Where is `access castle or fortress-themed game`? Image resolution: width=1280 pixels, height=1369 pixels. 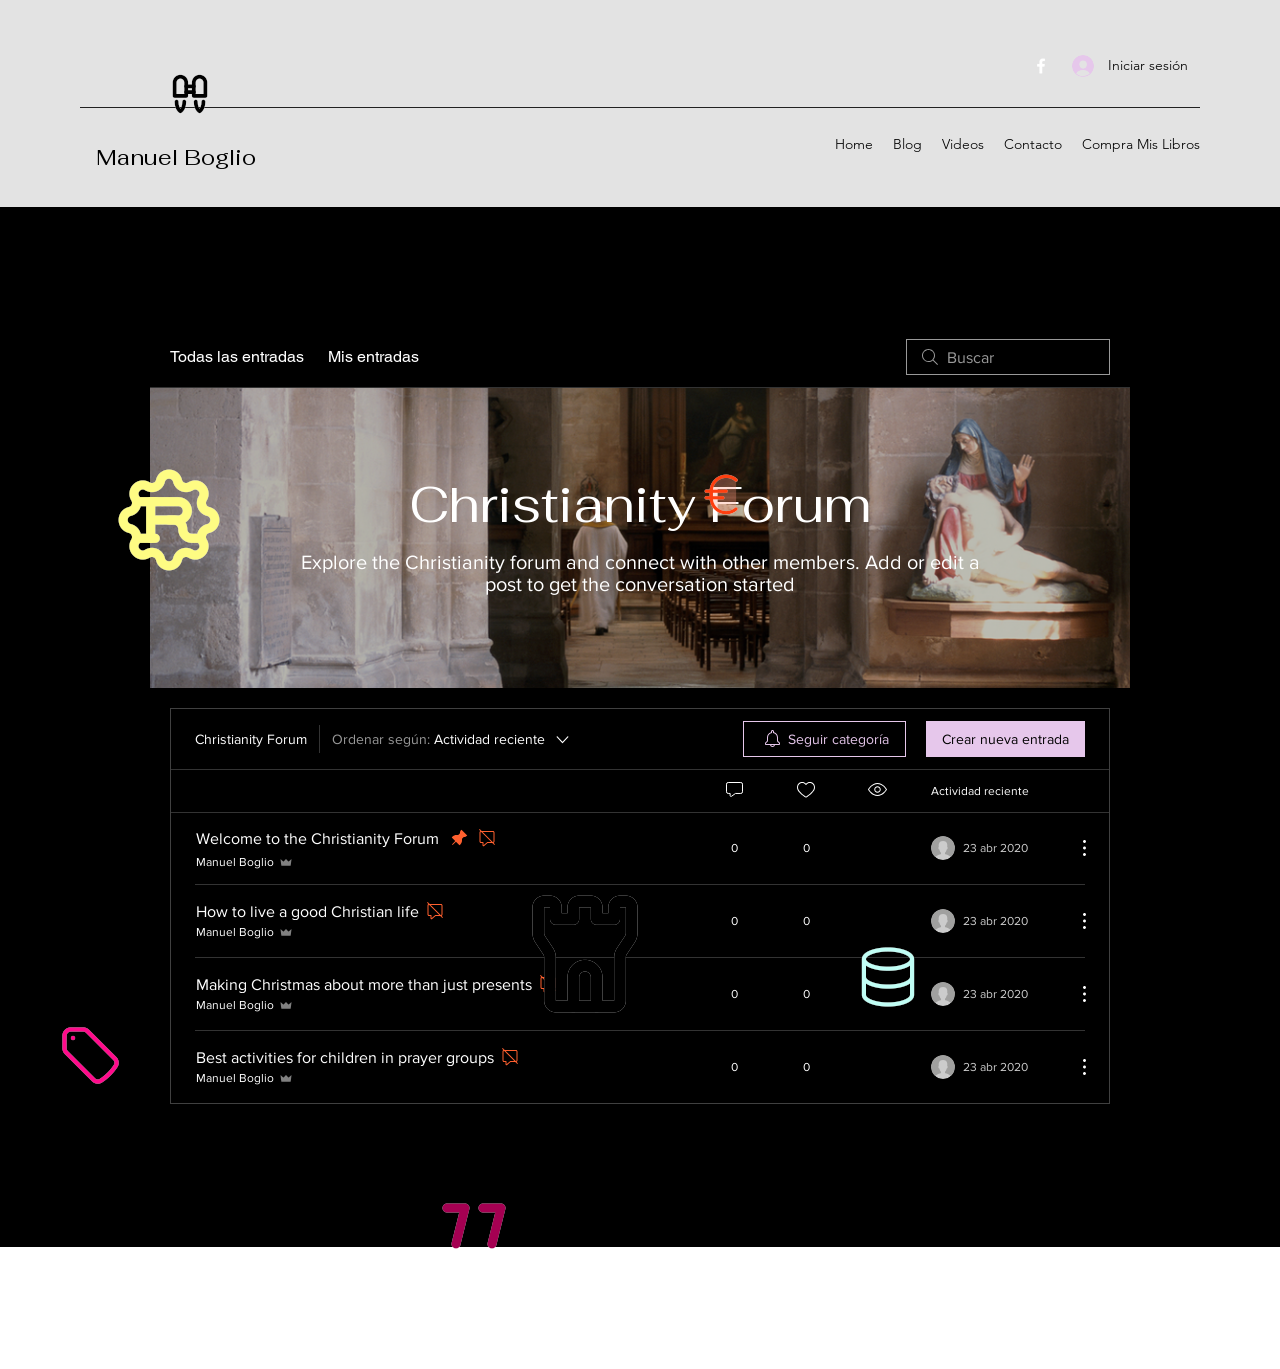 access castle or fortress-themed game is located at coordinates (585, 954).